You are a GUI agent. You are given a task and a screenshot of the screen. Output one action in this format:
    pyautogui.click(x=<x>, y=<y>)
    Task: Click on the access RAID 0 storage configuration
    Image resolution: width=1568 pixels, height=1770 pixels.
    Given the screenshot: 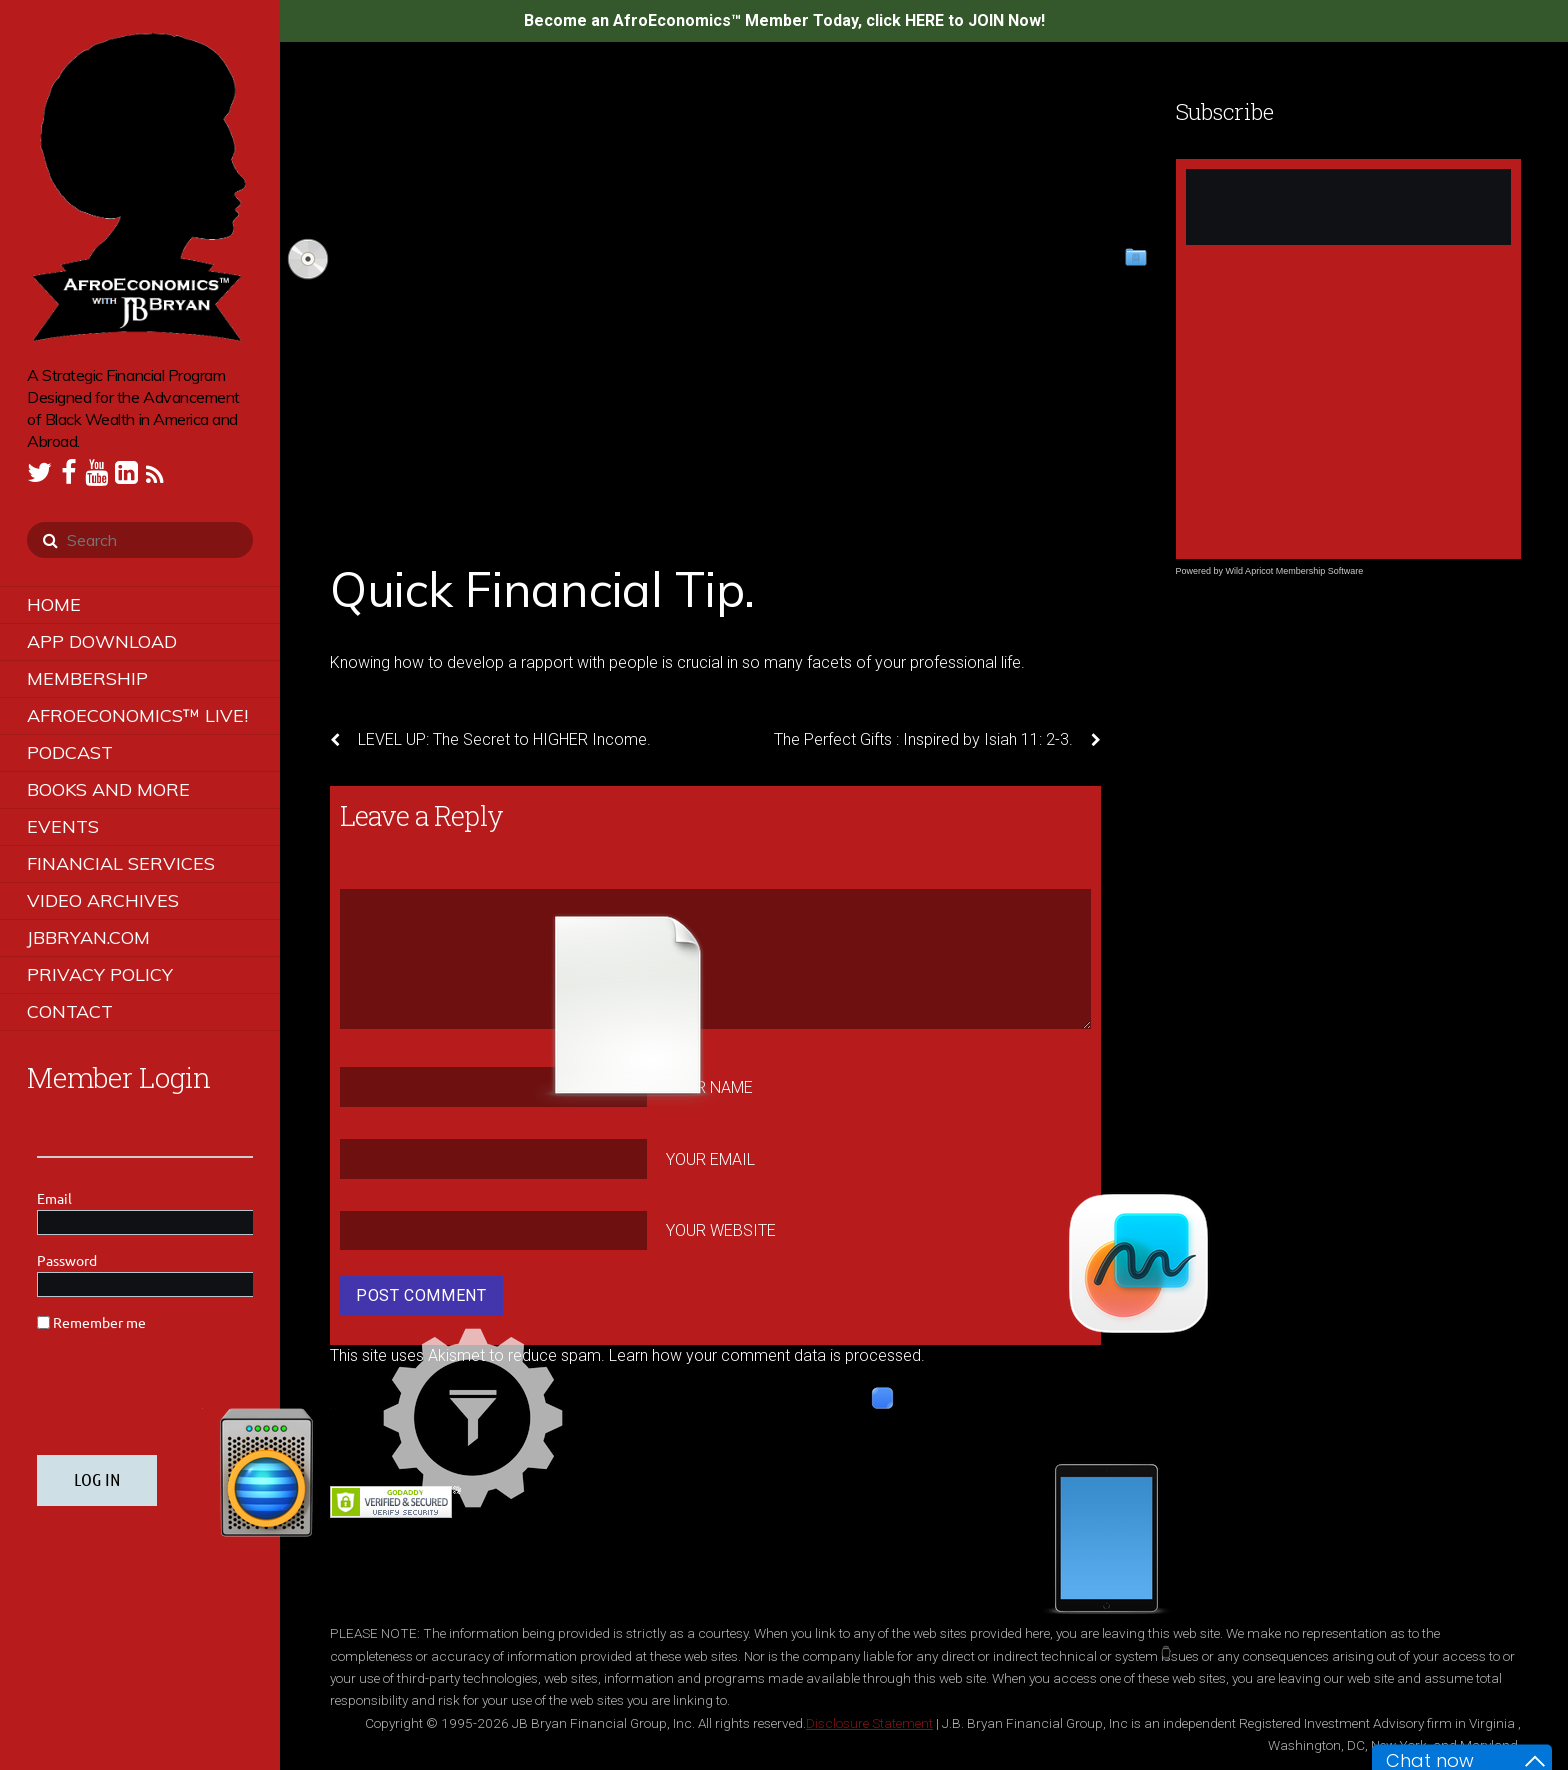 What is the action you would take?
    pyautogui.click(x=266, y=1472)
    